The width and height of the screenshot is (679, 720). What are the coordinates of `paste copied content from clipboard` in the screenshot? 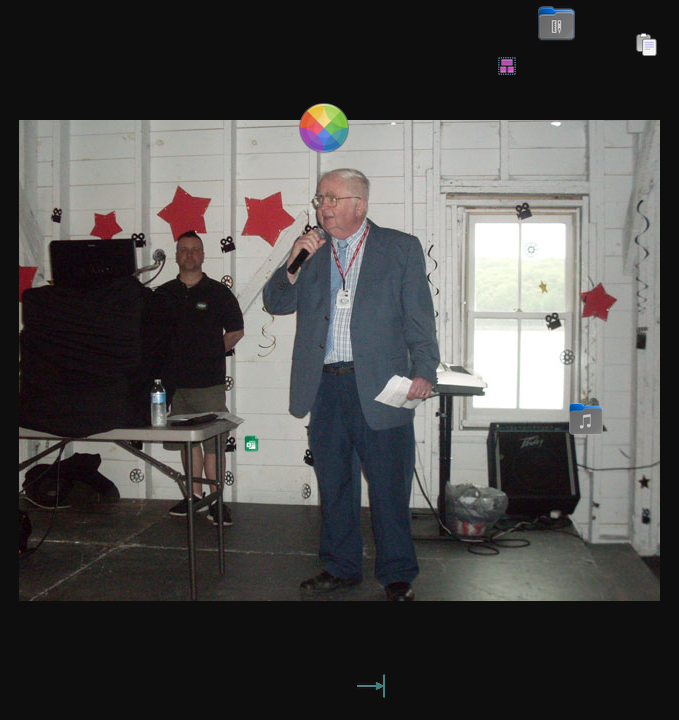 It's located at (646, 44).